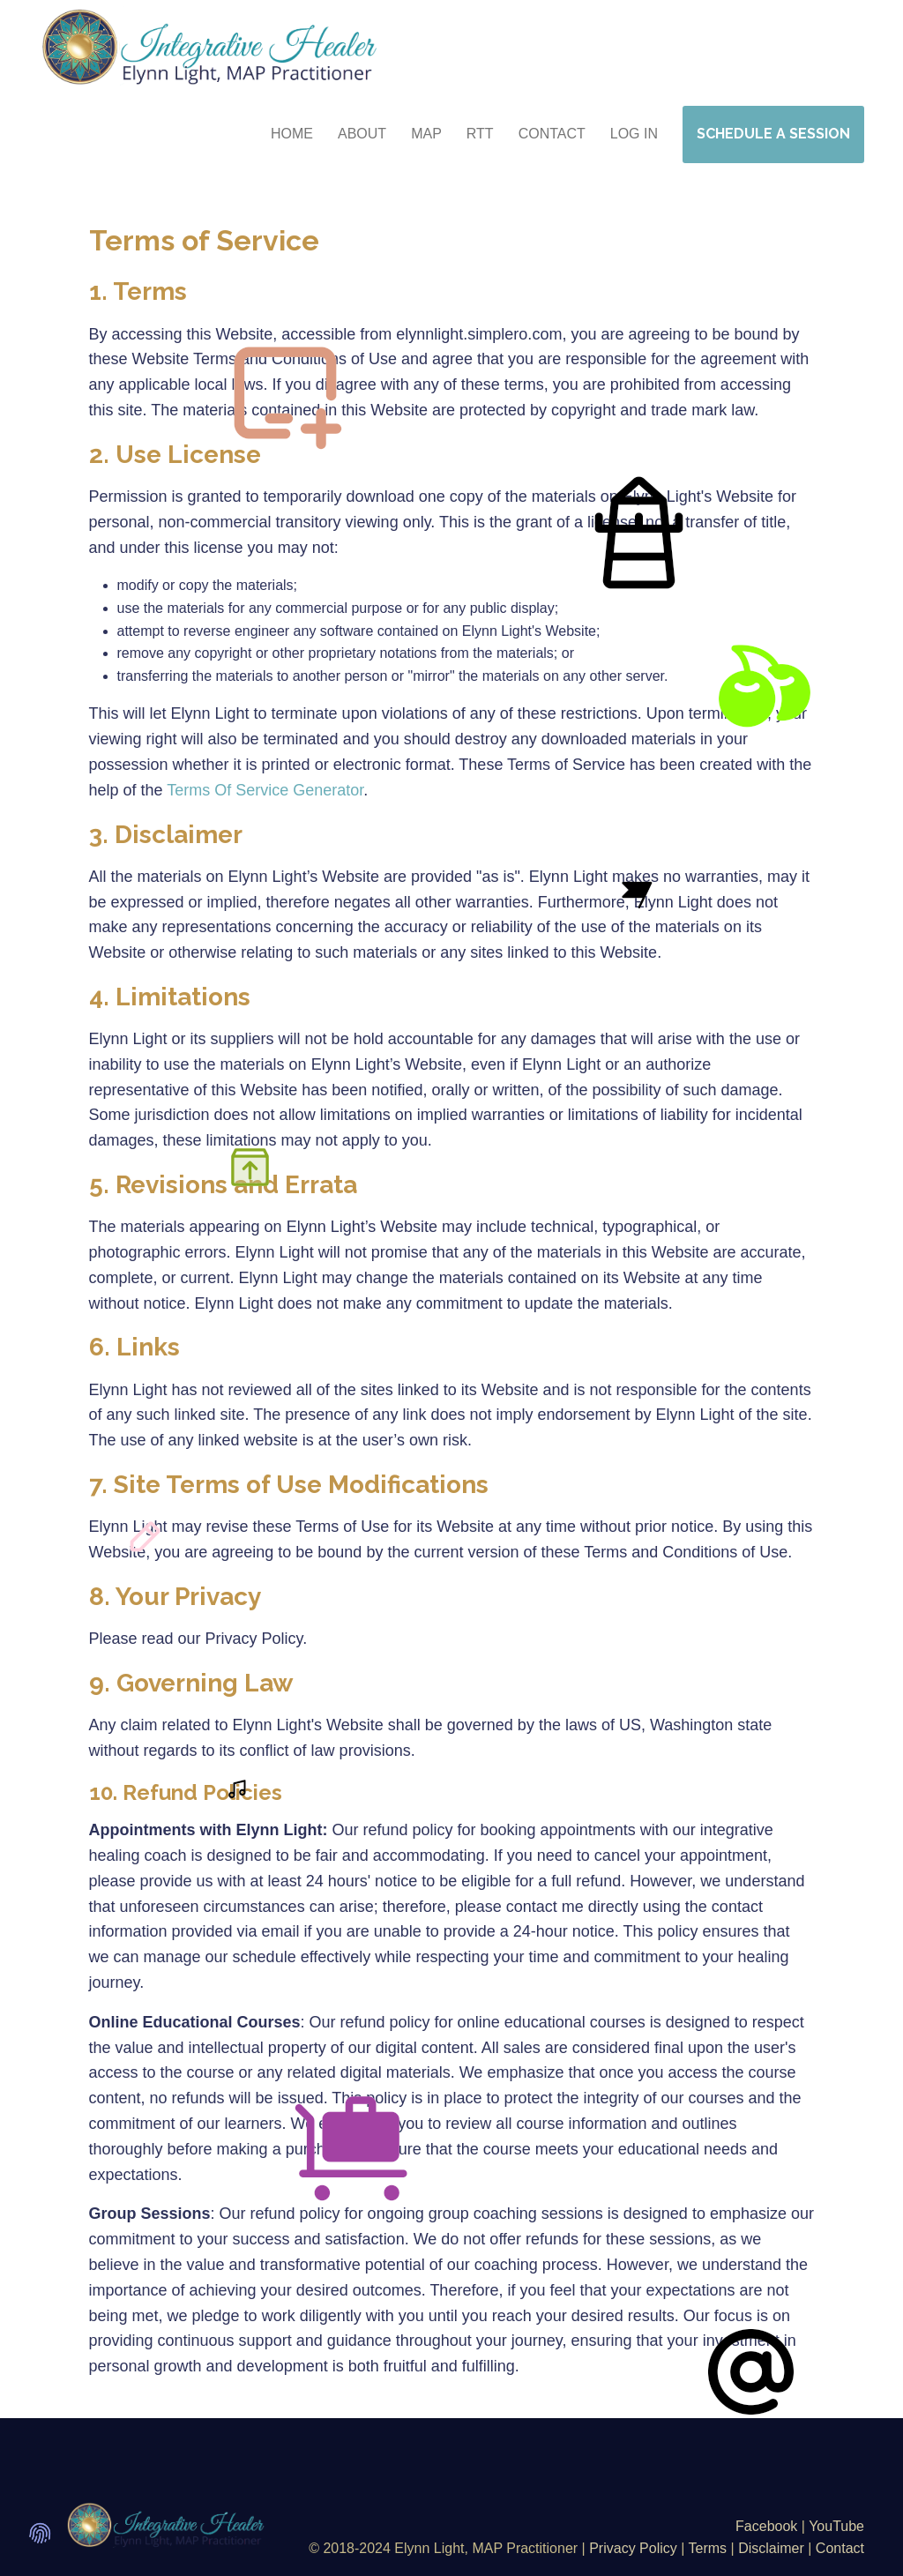 The image size is (903, 2576). Describe the element at coordinates (238, 1789) in the screenshot. I see `access music library or audio files` at that location.